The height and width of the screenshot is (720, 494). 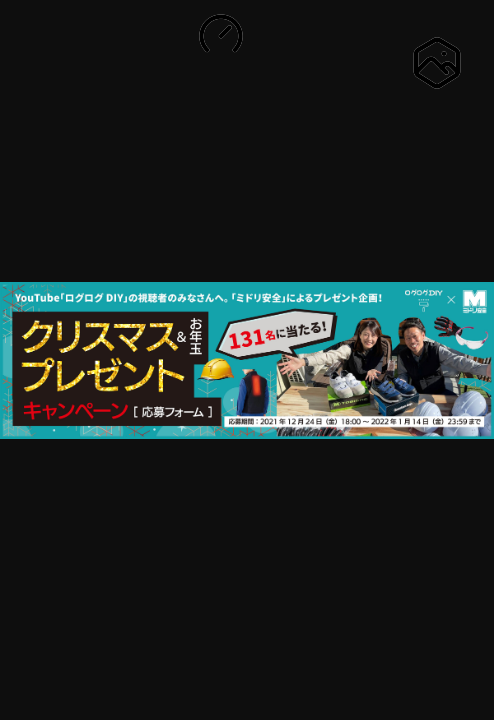 What do you see at coordinates (221, 34) in the screenshot?
I see `test internet connection speed` at bounding box center [221, 34].